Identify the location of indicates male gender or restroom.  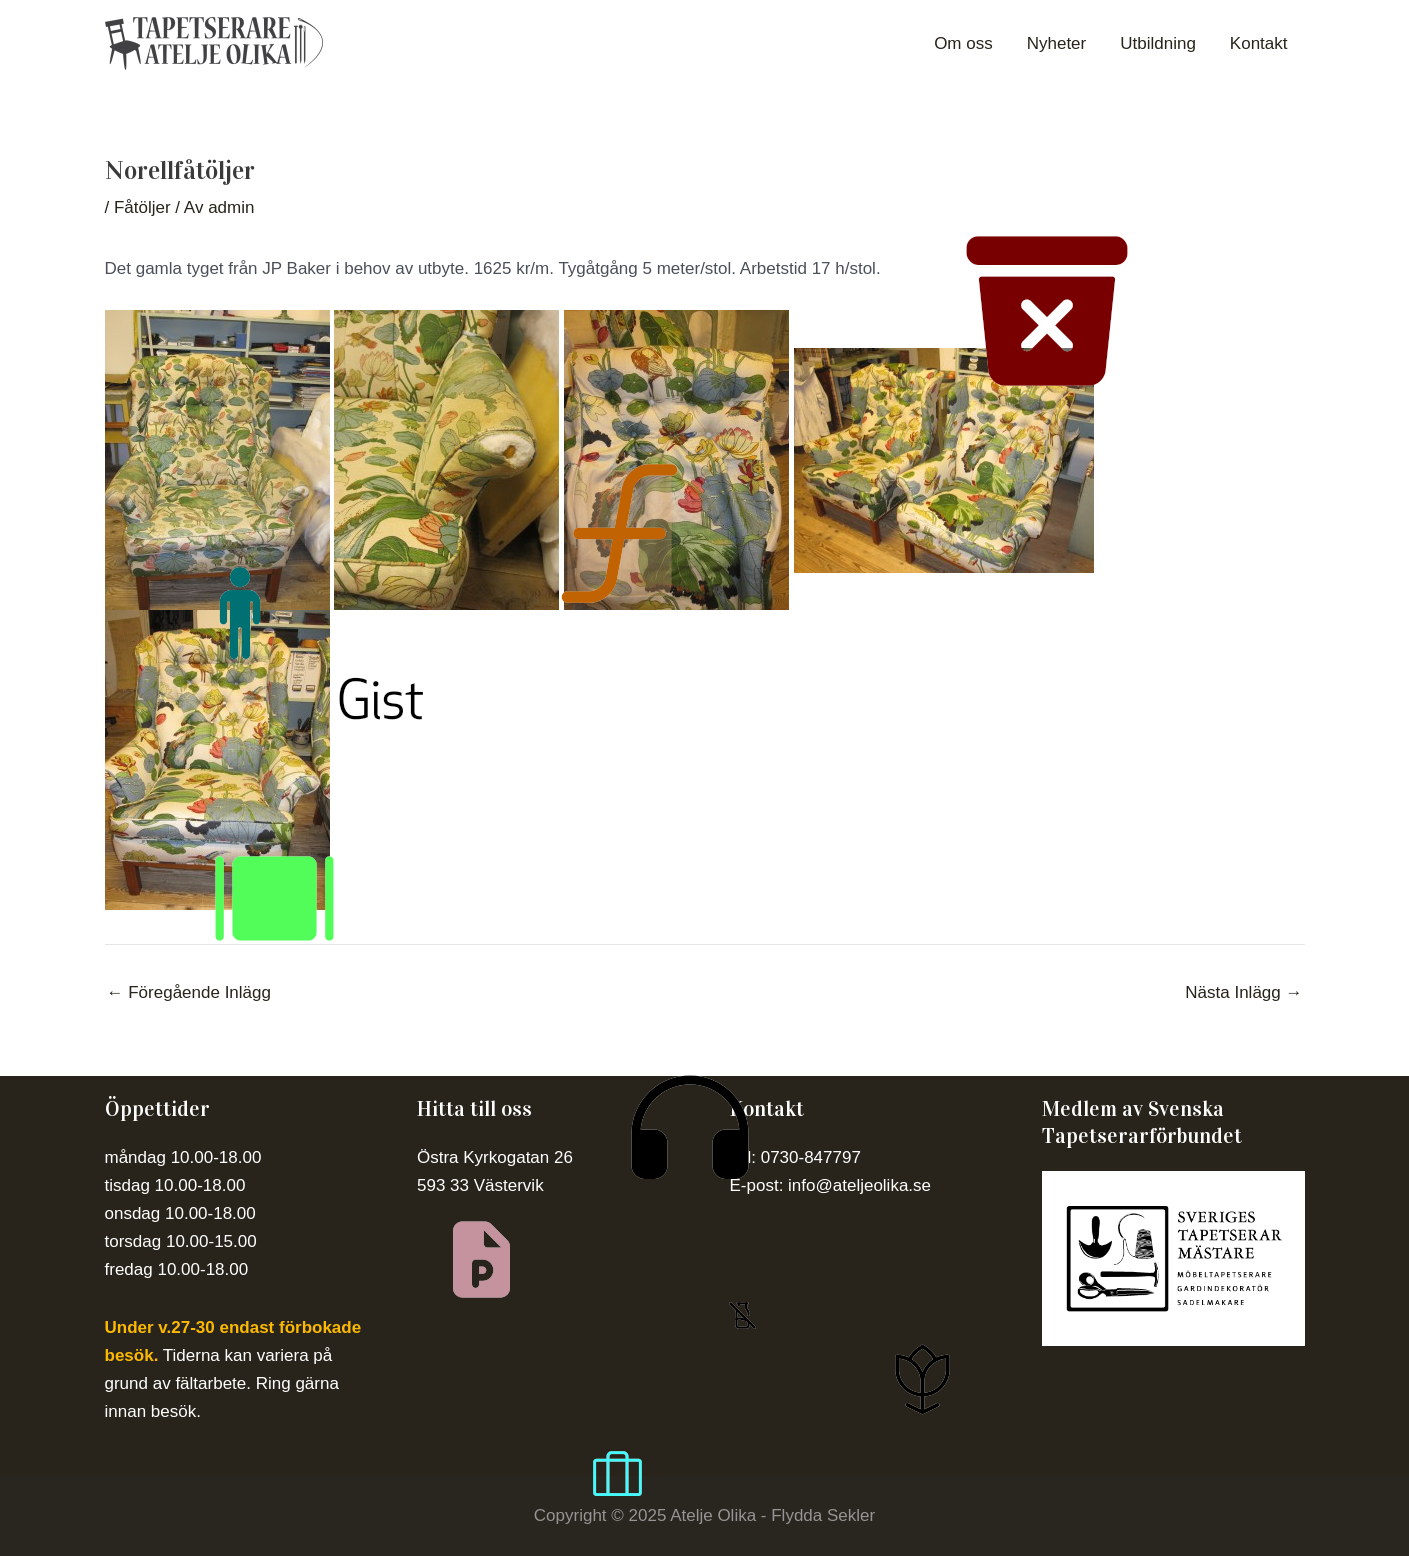
(240, 613).